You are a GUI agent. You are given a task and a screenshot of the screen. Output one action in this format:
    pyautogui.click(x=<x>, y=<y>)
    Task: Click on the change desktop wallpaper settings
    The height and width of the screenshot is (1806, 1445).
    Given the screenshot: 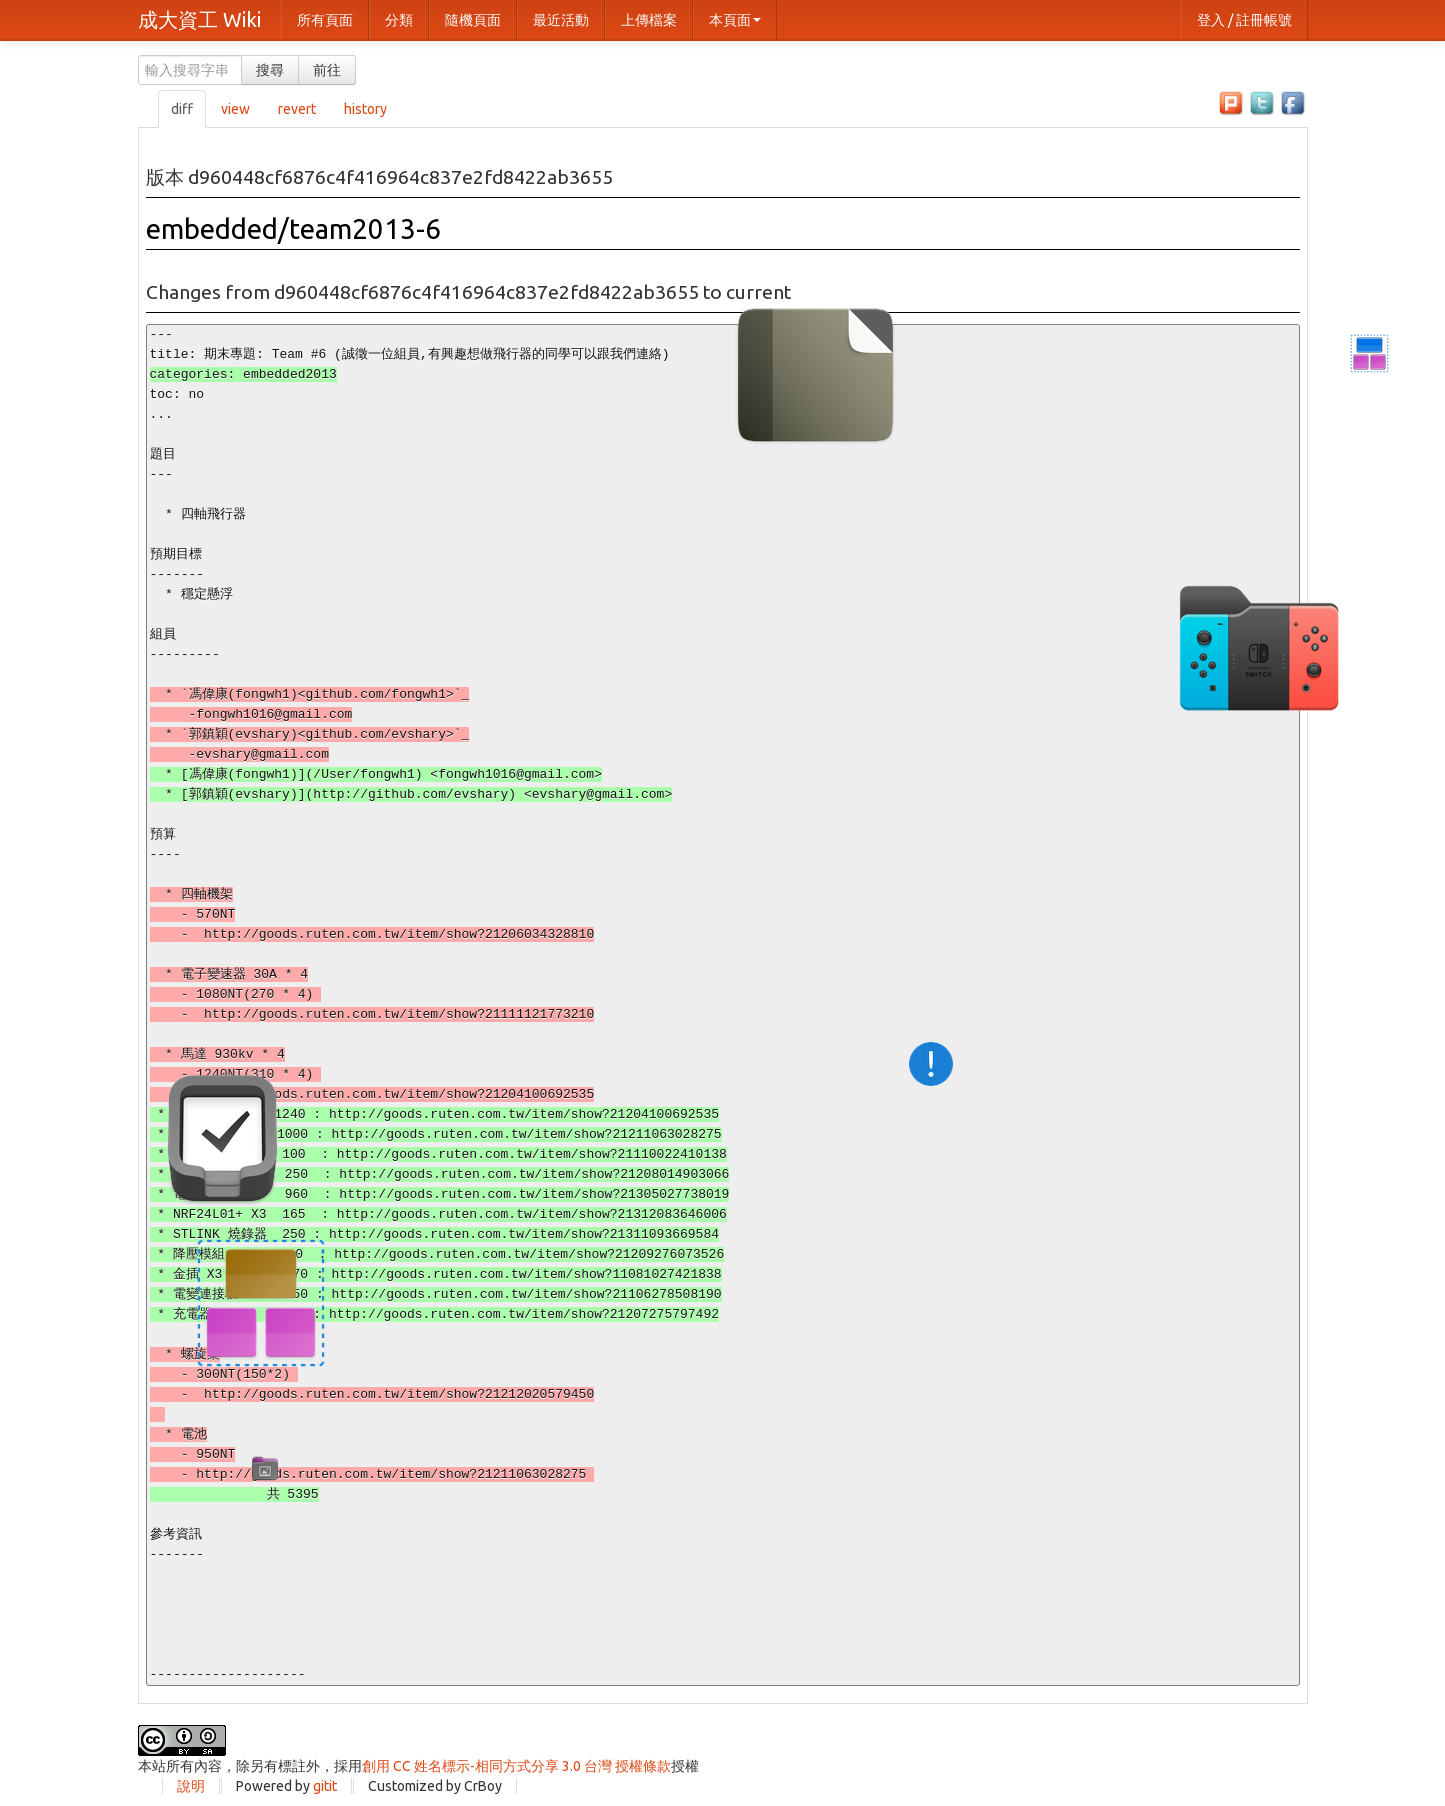 What is the action you would take?
    pyautogui.click(x=815, y=369)
    